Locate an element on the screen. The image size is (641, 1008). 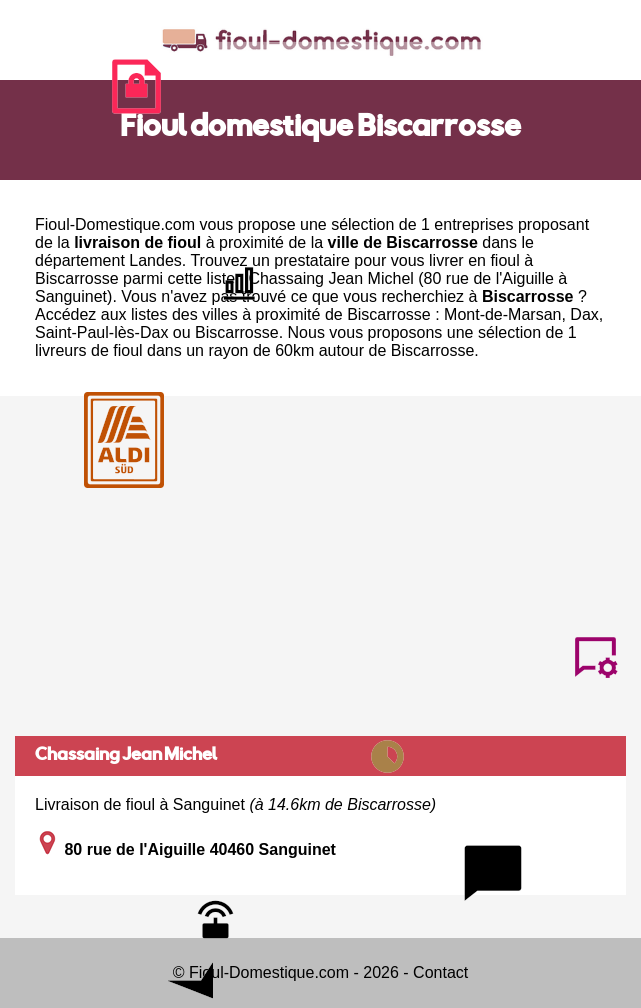
open chat settings is located at coordinates (595, 655).